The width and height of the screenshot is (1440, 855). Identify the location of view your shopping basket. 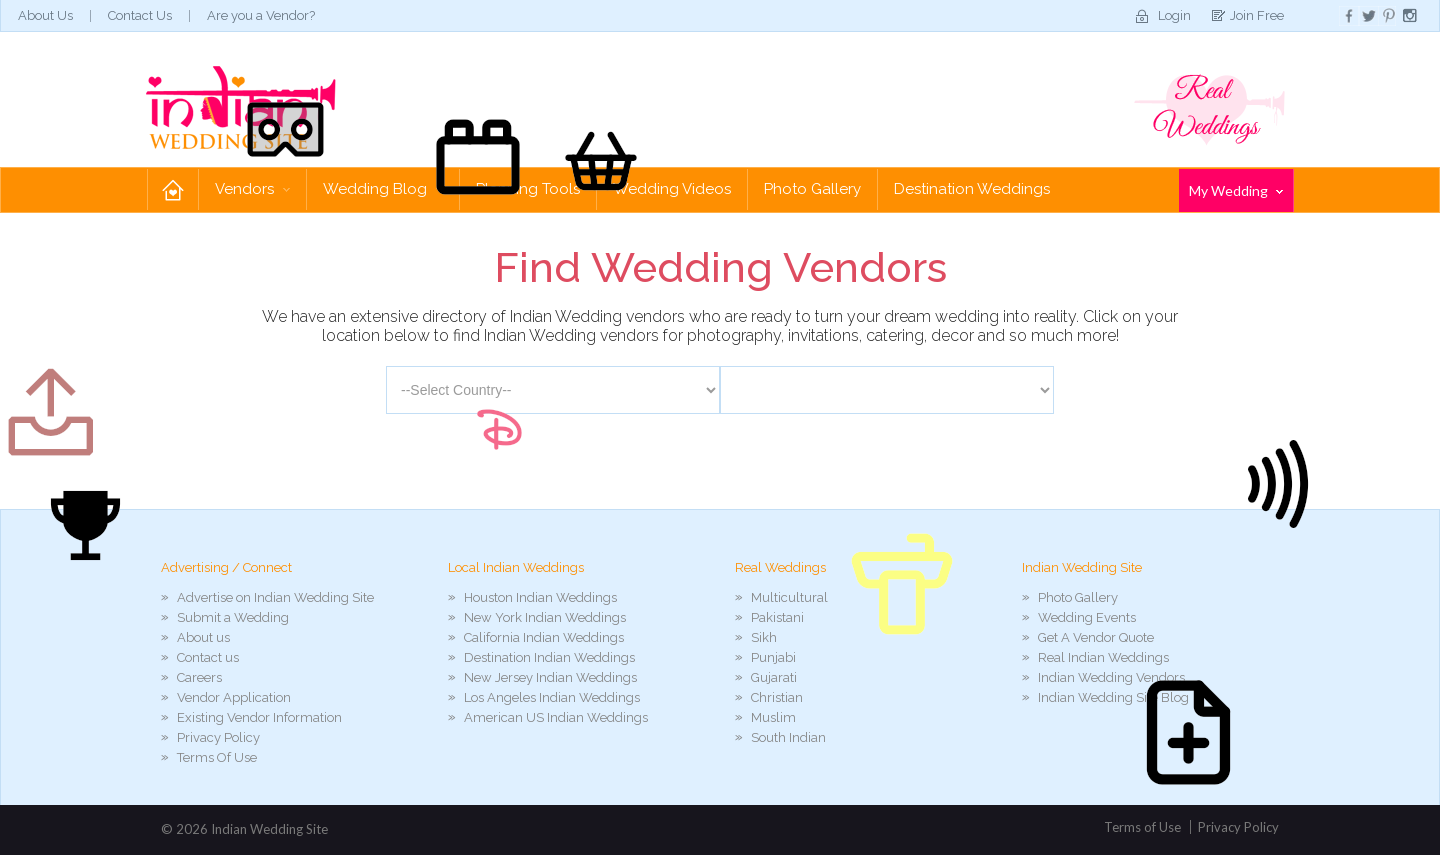
(601, 161).